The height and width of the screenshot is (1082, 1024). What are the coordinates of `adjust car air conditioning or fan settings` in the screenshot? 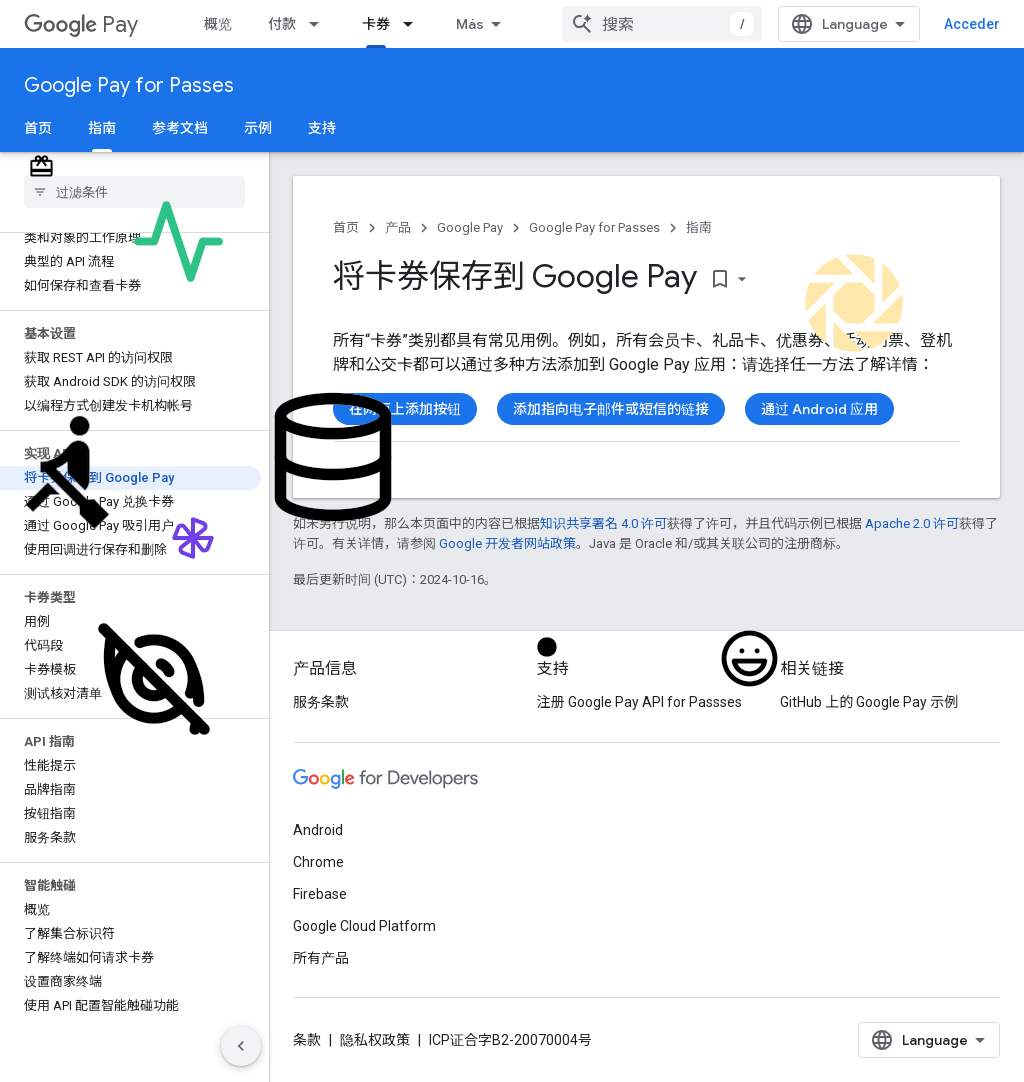 It's located at (193, 538).